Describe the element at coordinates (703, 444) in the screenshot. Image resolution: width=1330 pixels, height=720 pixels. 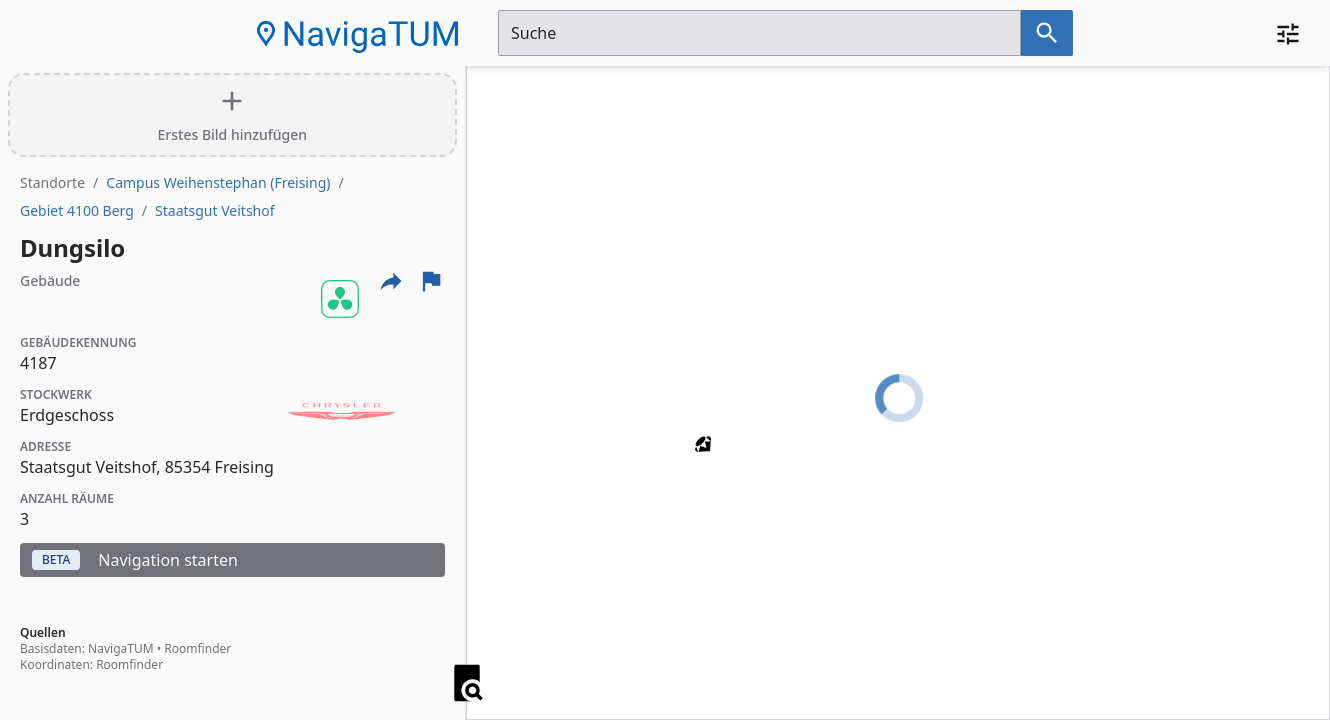
I see `ruby programming language logo` at that location.